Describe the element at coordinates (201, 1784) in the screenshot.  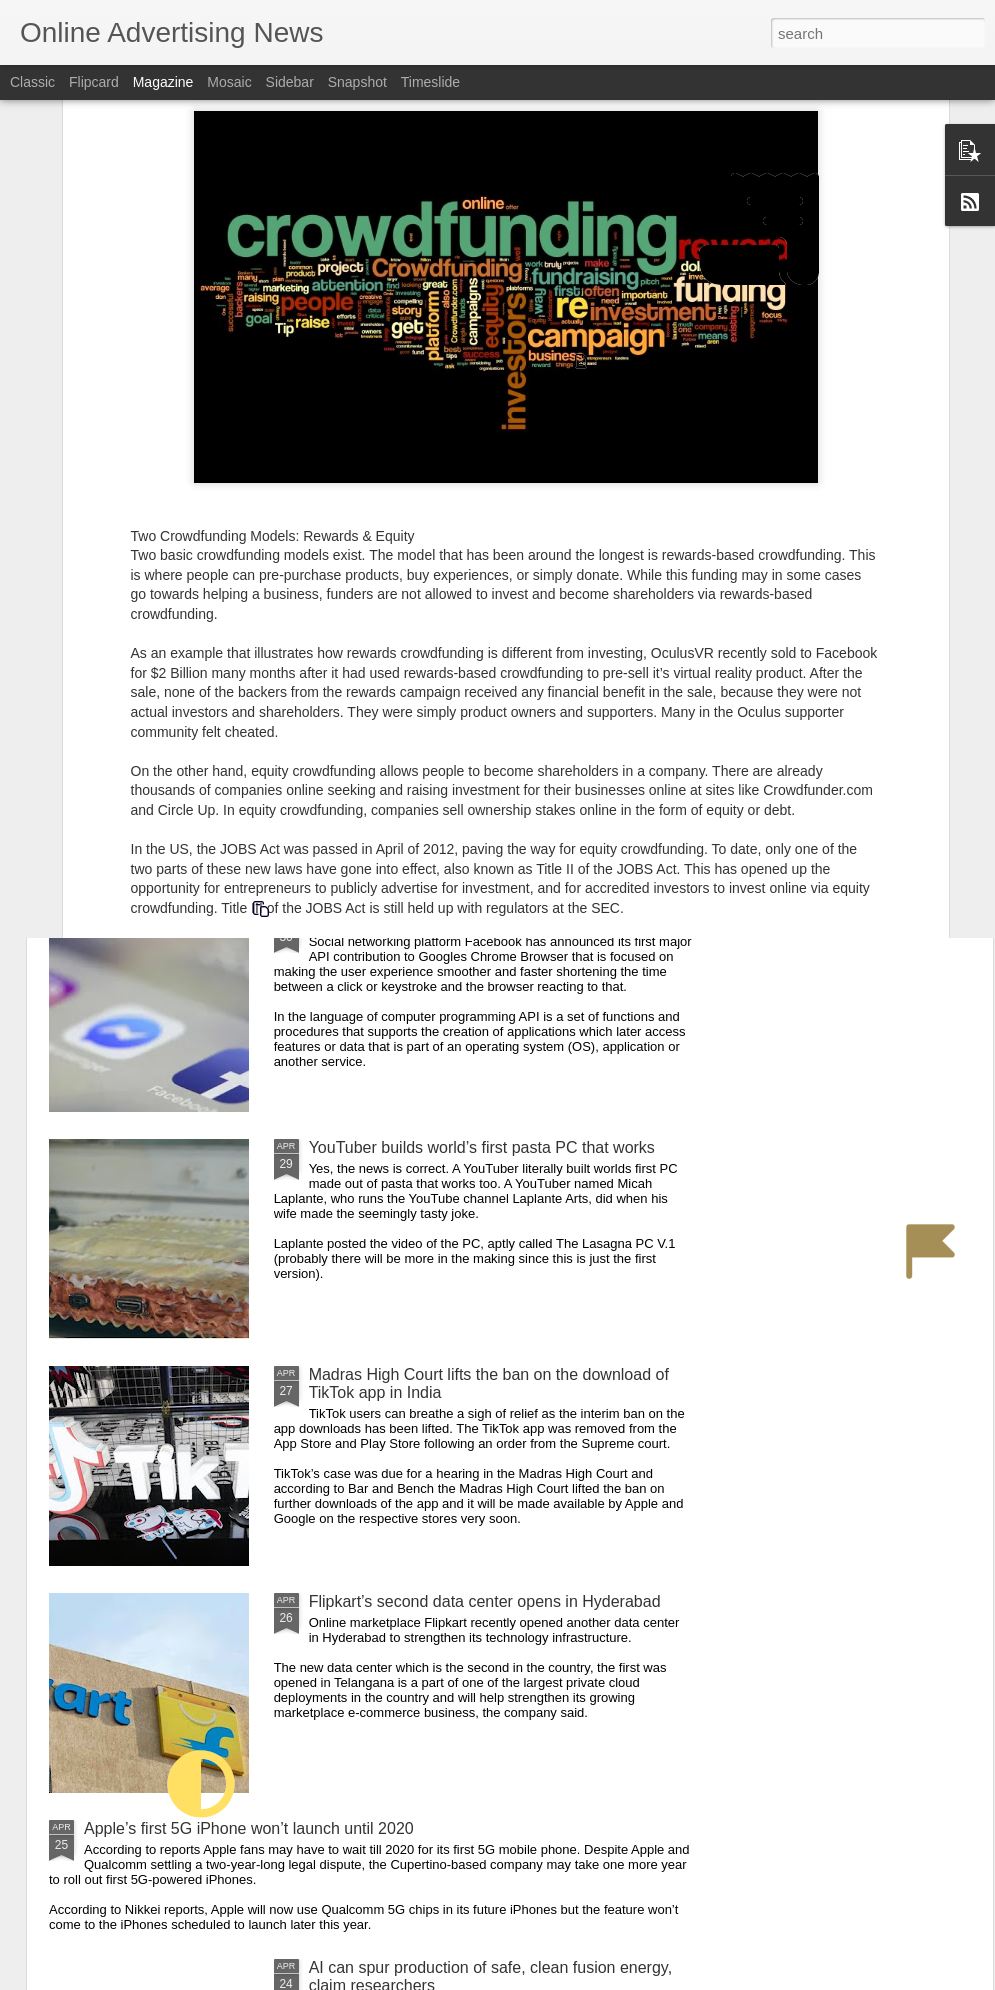
I see `toggle between light and dark mode` at that location.